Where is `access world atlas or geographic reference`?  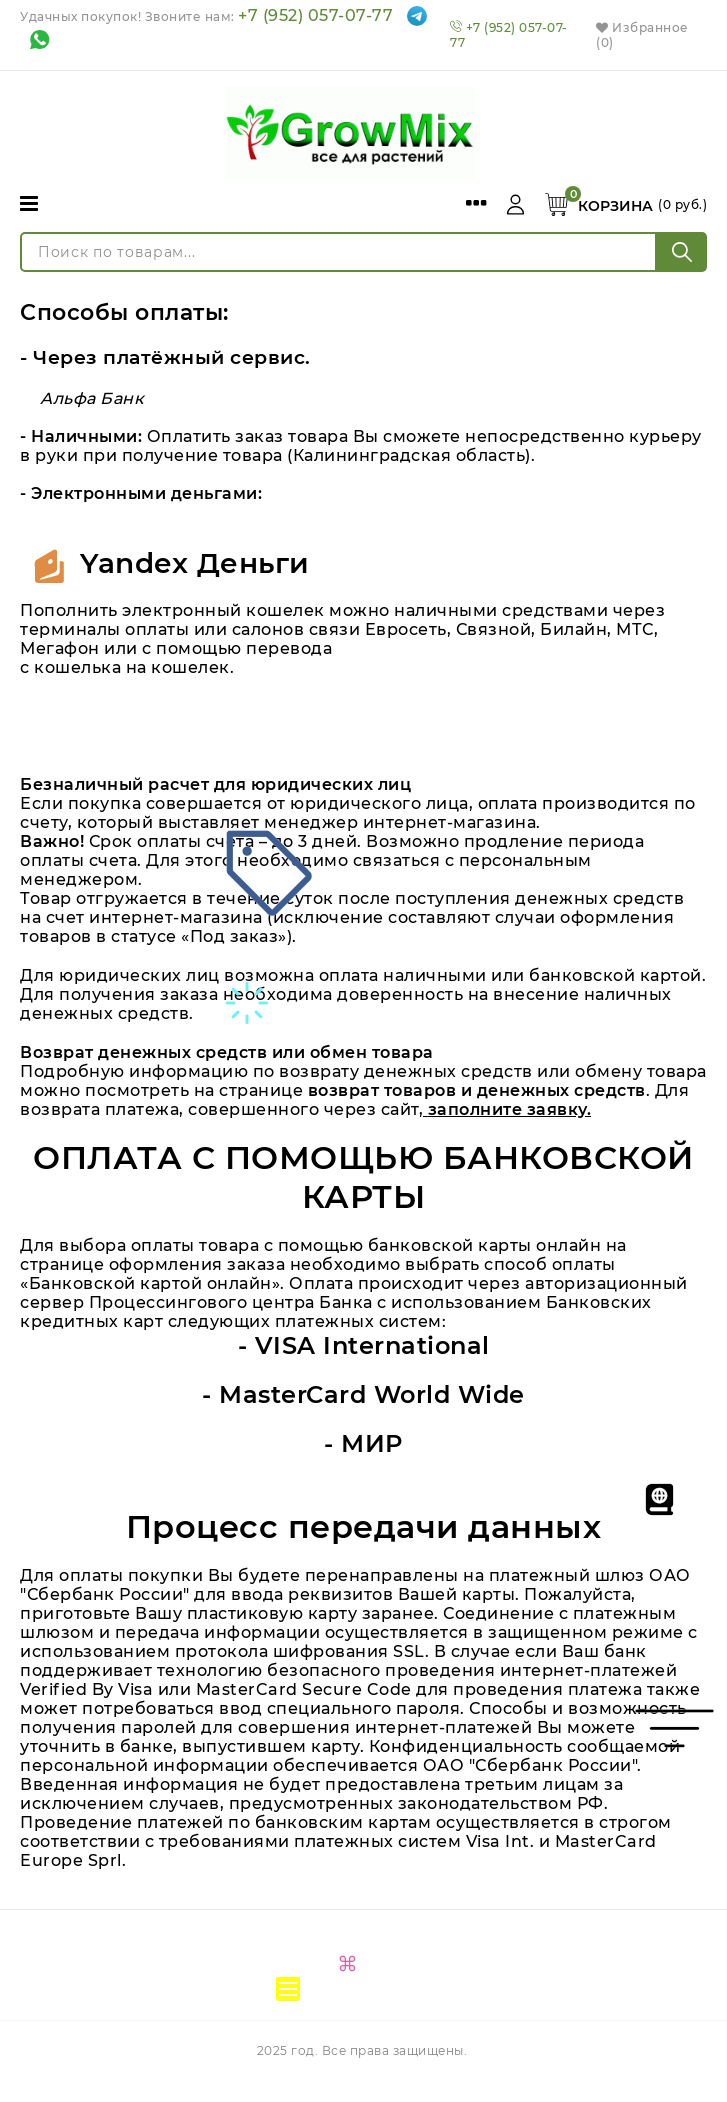 access world atlas or geographic reference is located at coordinates (659, 1499).